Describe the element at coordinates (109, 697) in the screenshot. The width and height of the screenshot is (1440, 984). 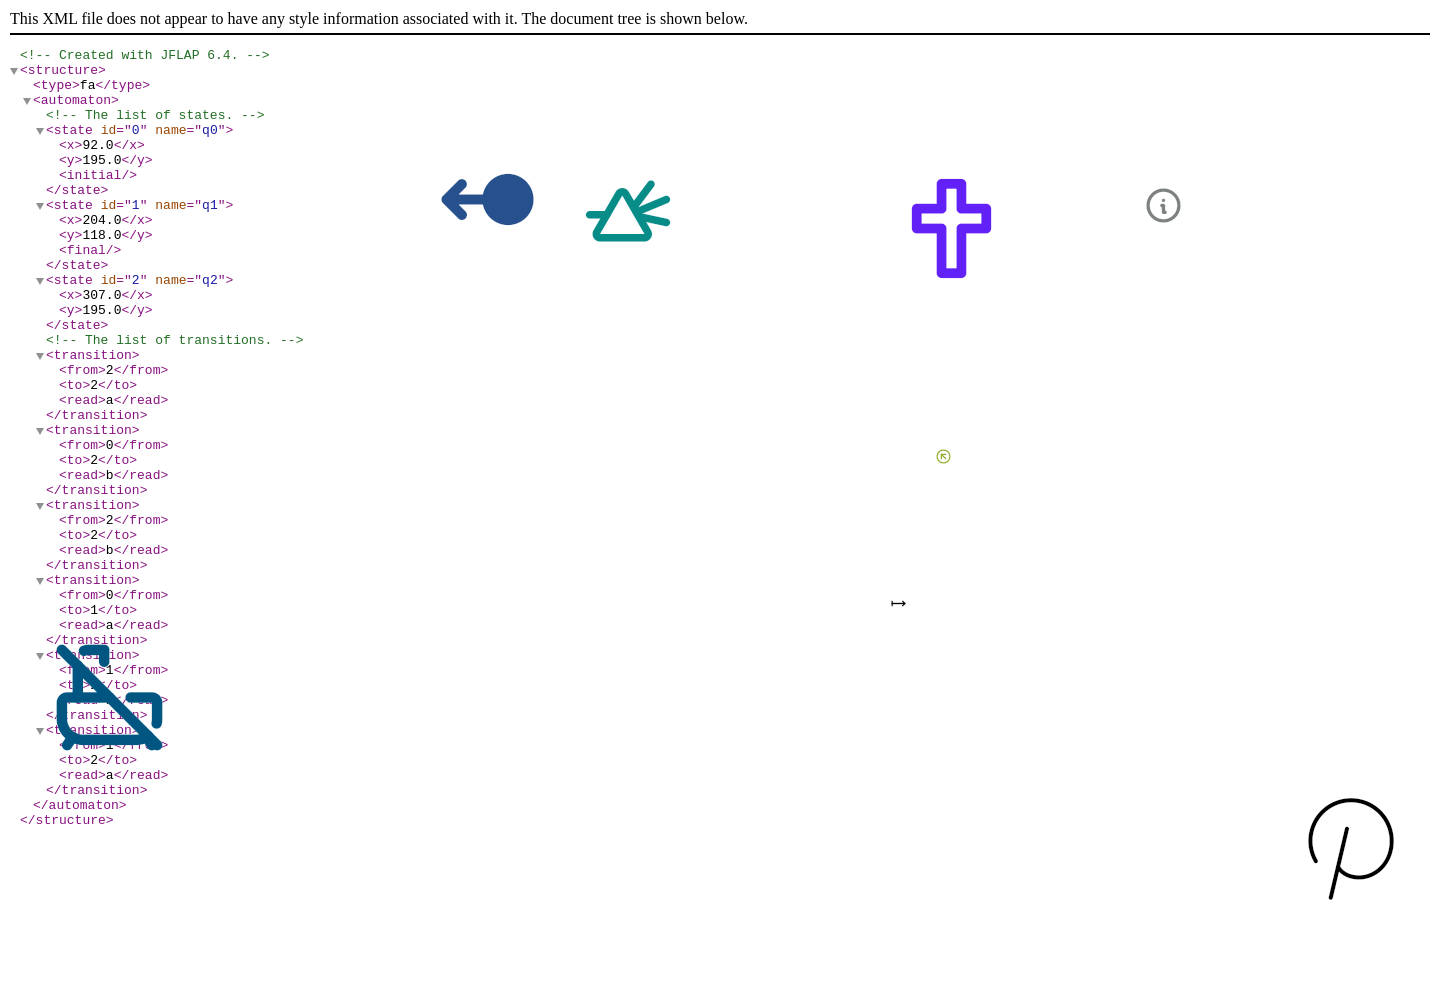
I see `indicates bathtub or bath feature is unavailable` at that location.